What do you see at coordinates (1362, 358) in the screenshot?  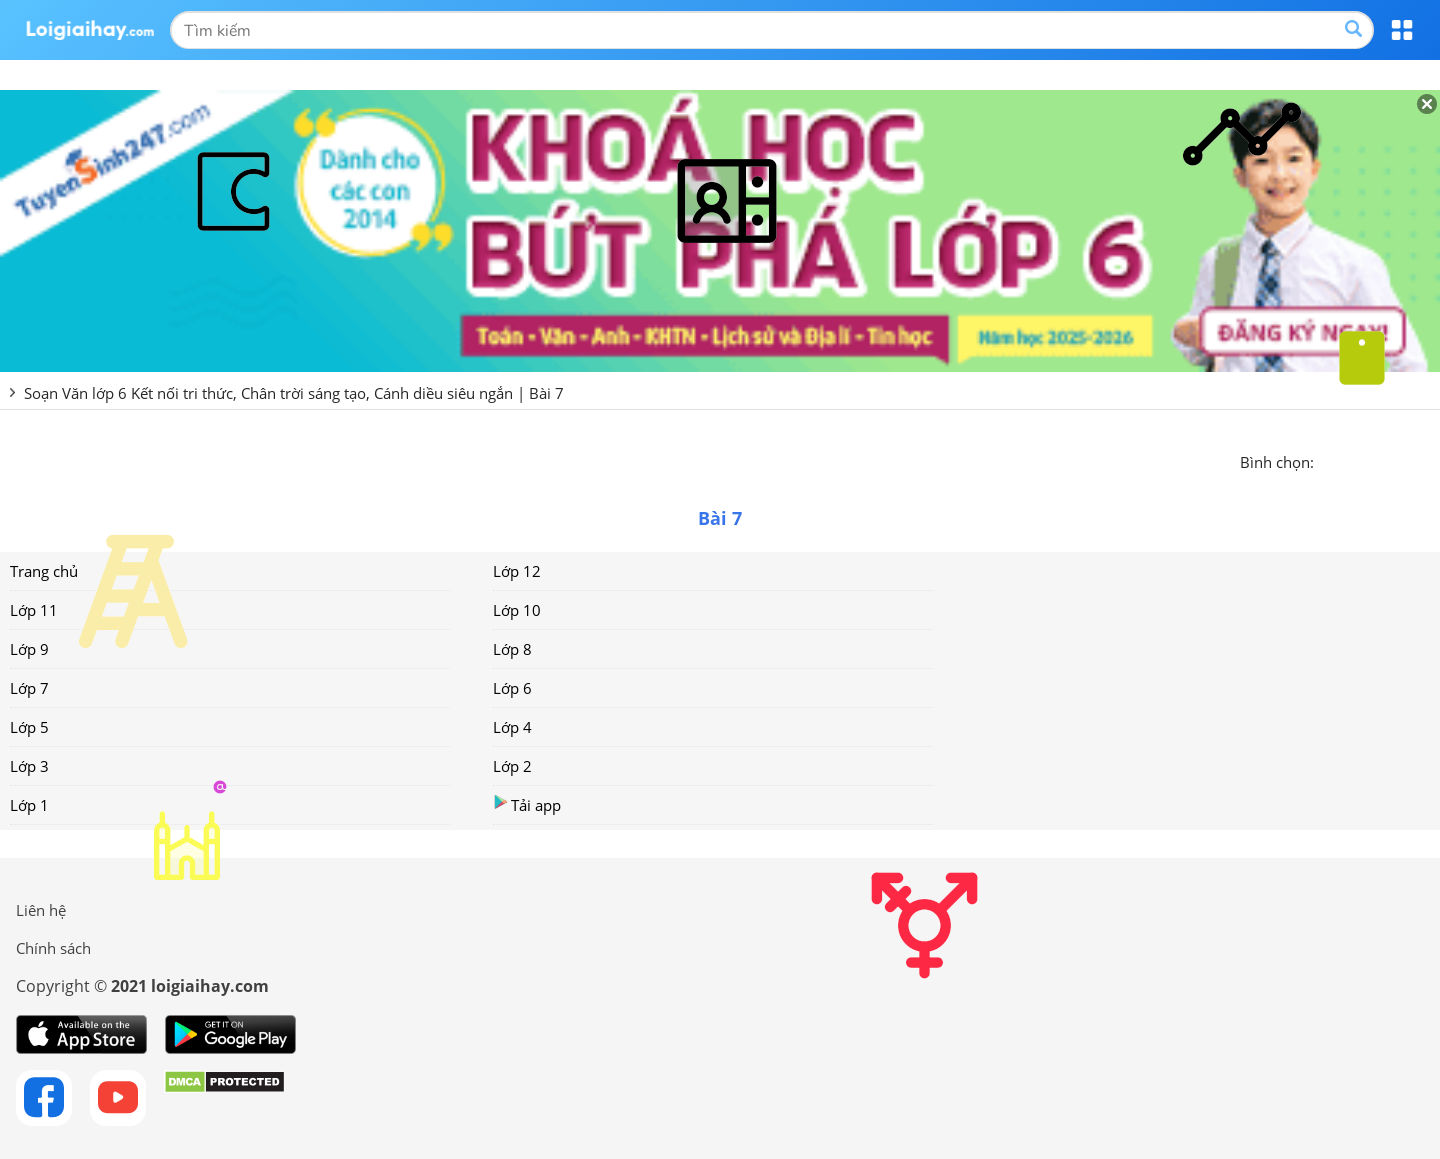 I see `access tablet camera settings` at bounding box center [1362, 358].